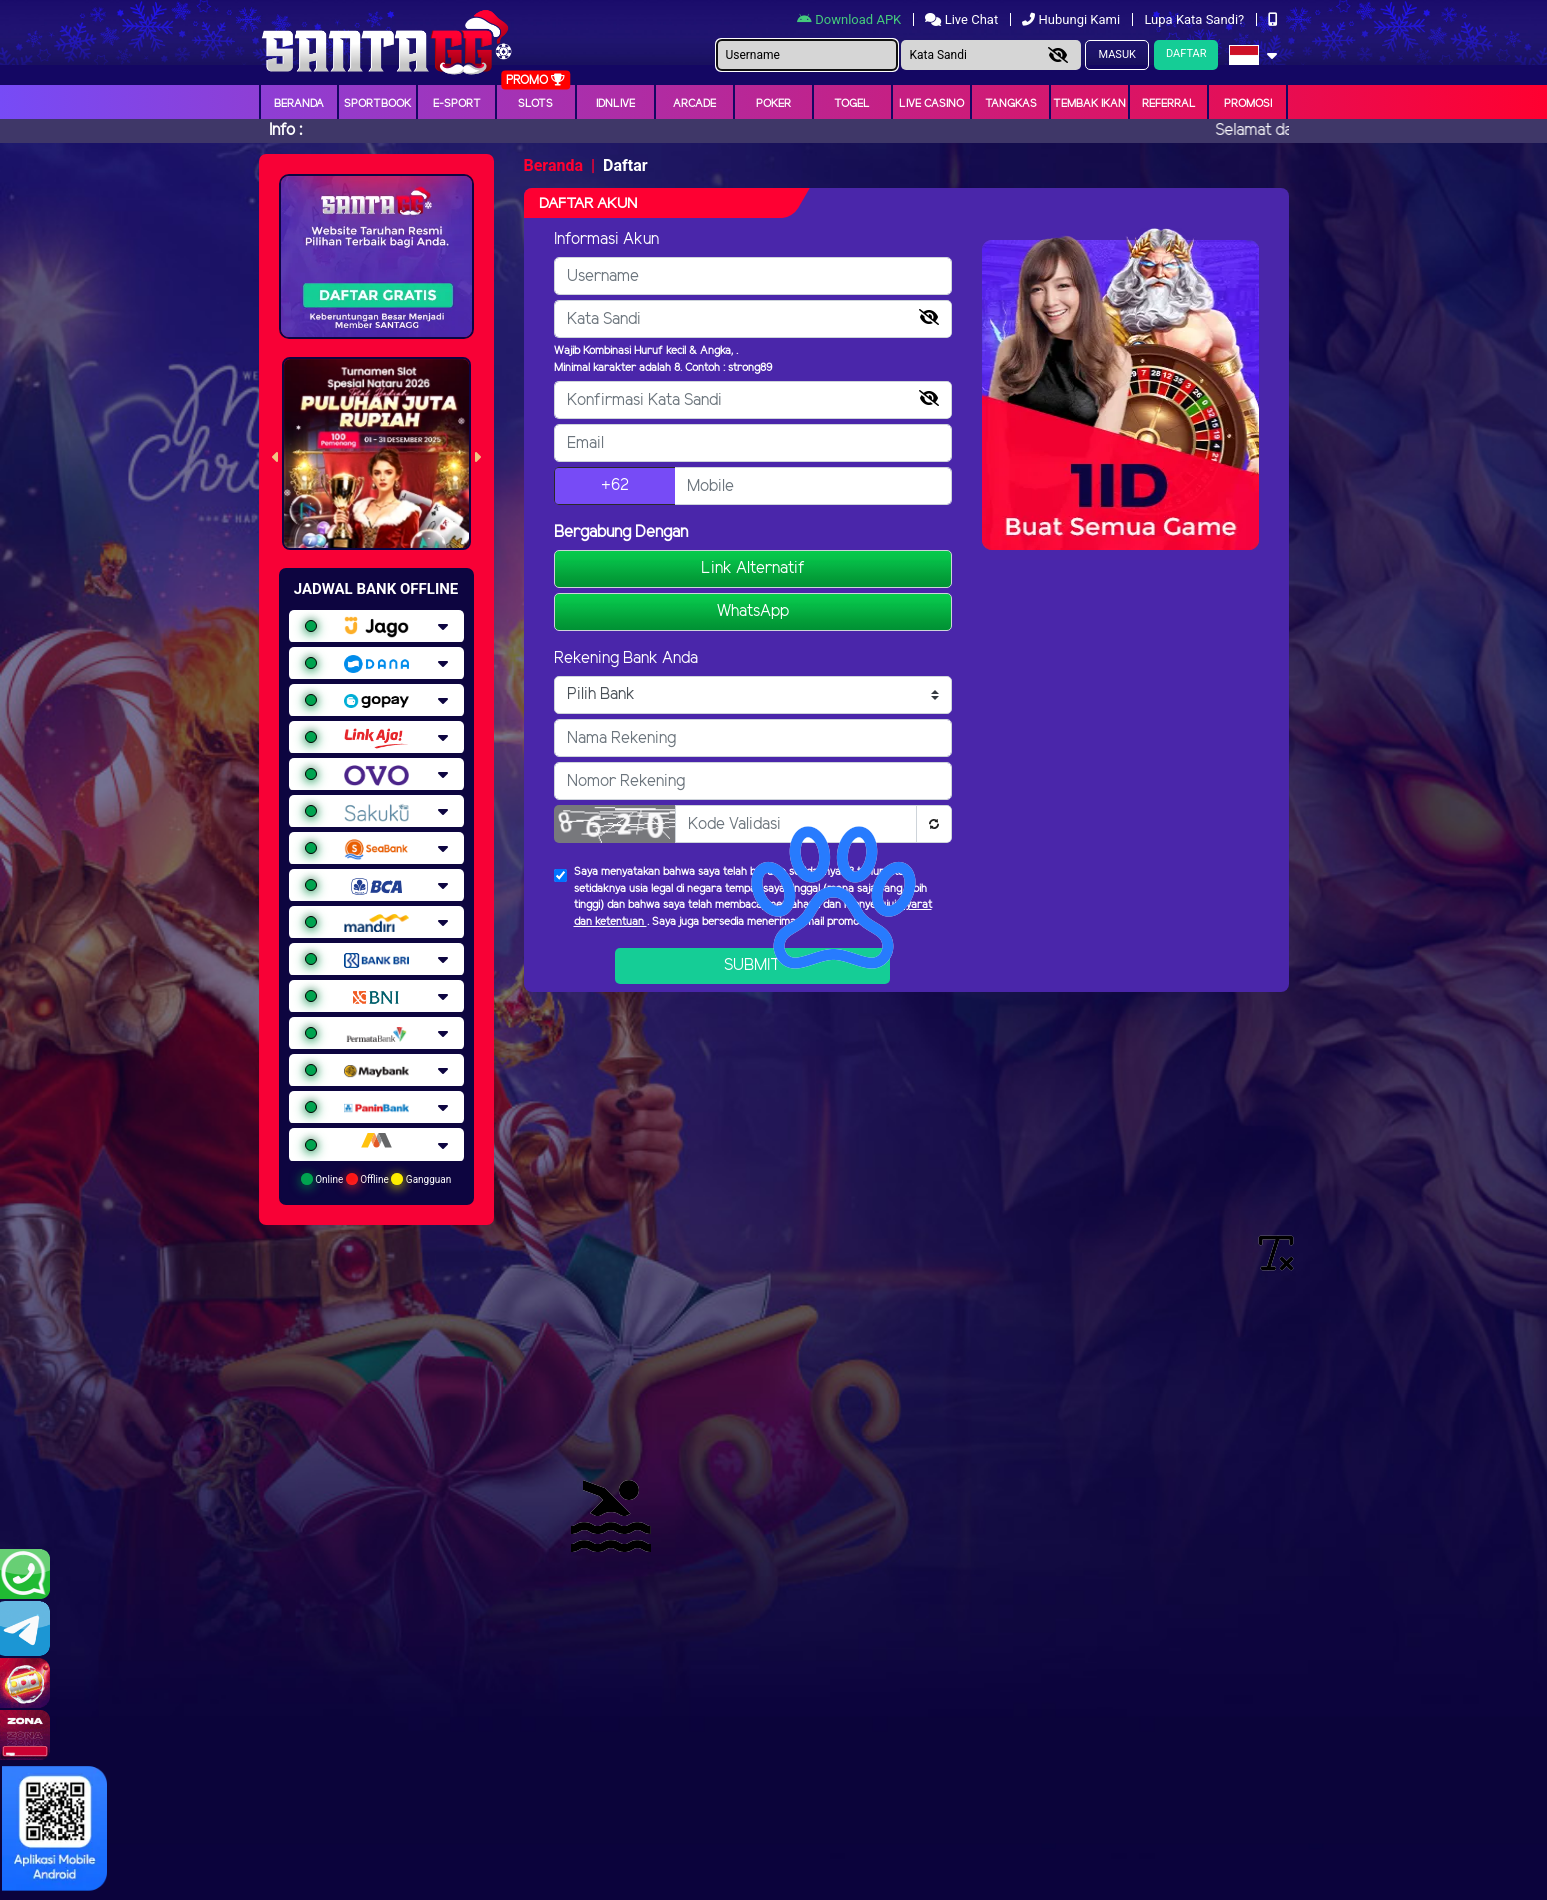 The width and height of the screenshot is (1547, 1900). Describe the element at coordinates (611, 1516) in the screenshot. I see `view swimming pool amenities` at that location.